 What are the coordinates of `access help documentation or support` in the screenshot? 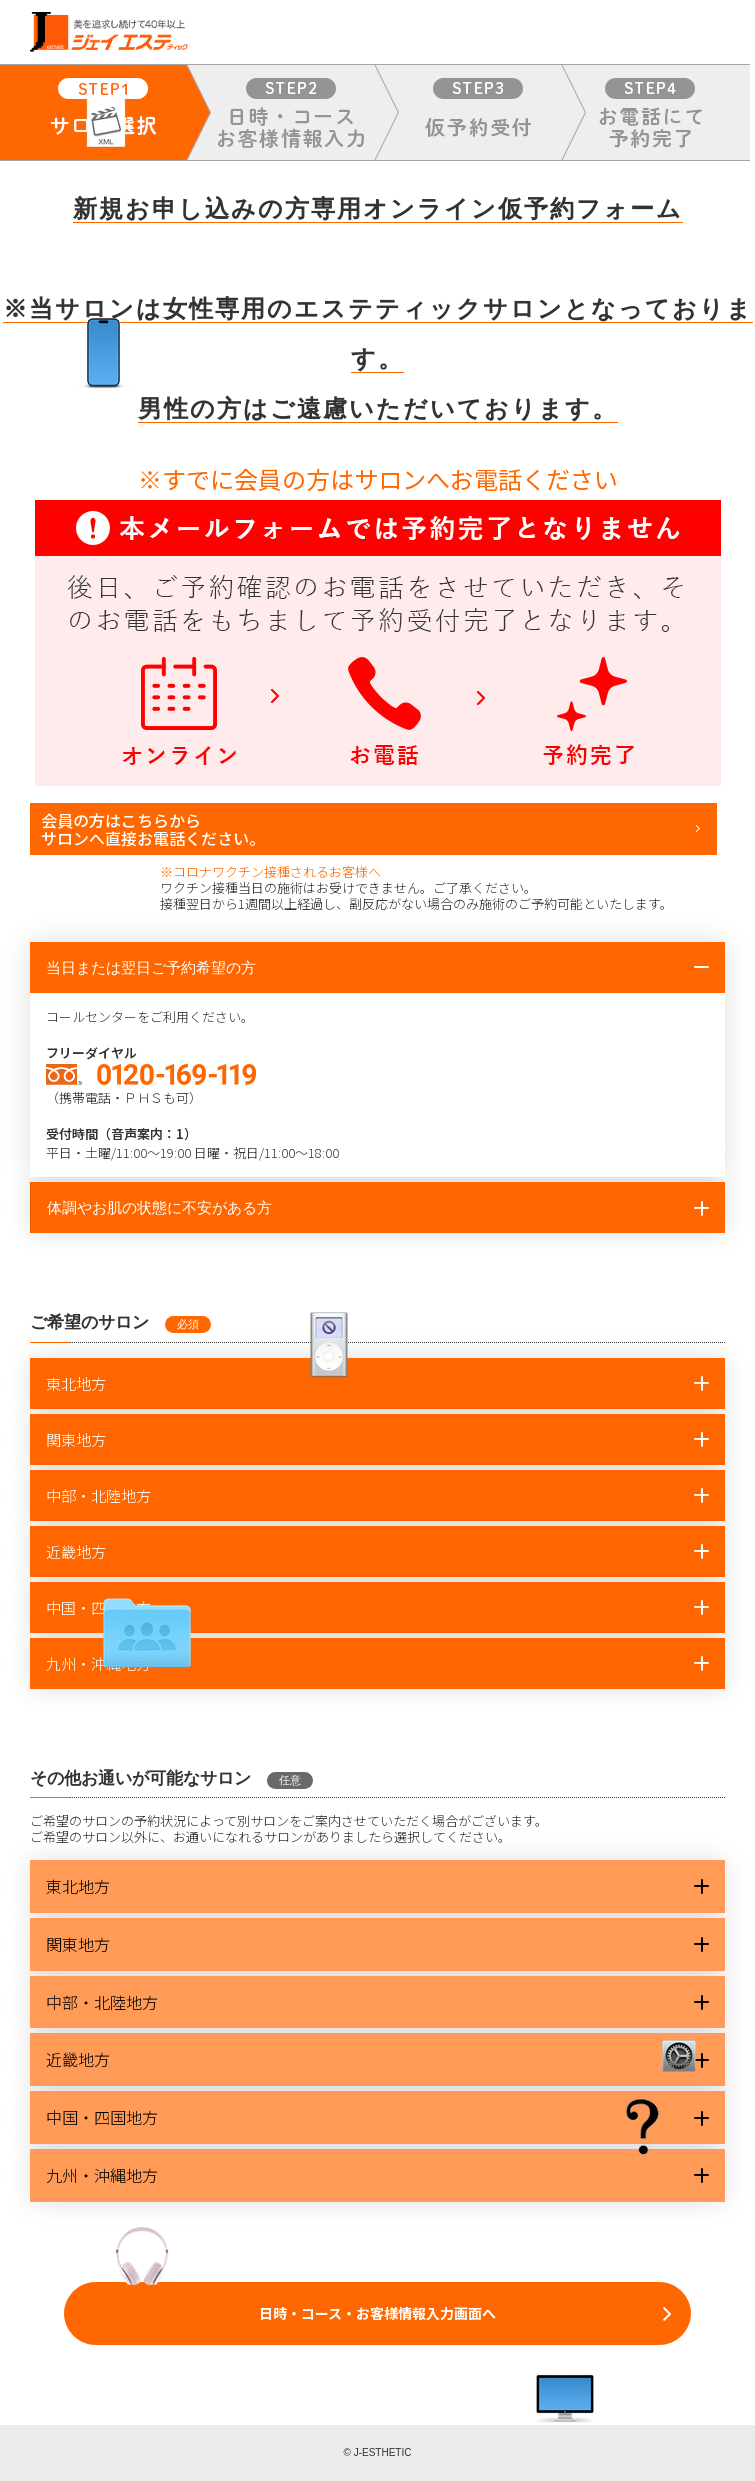 It's located at (644, 2128).